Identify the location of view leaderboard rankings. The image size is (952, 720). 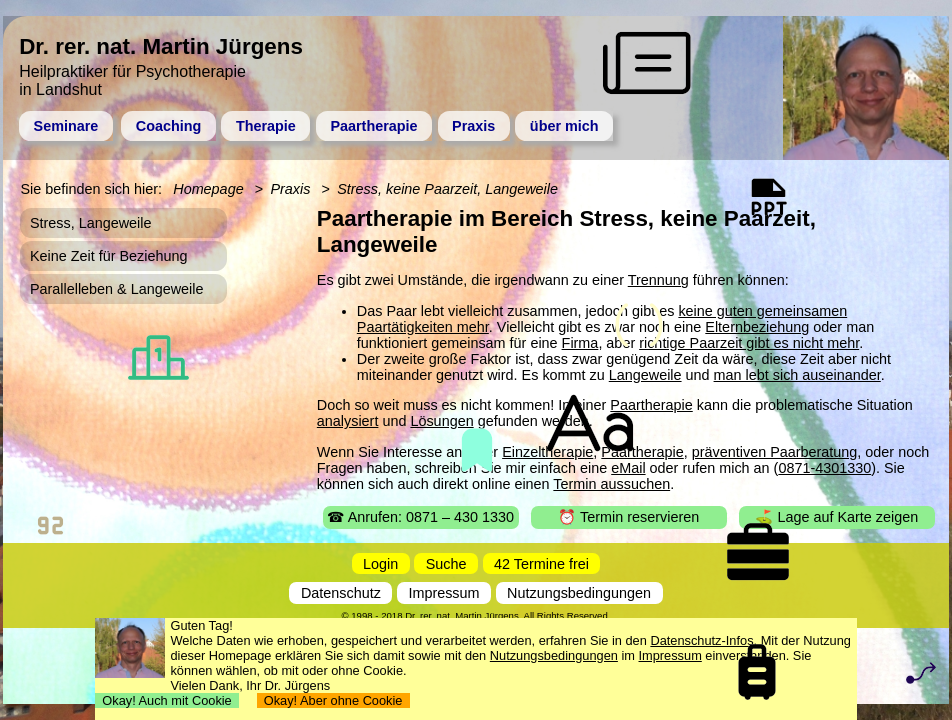
(158, 357).